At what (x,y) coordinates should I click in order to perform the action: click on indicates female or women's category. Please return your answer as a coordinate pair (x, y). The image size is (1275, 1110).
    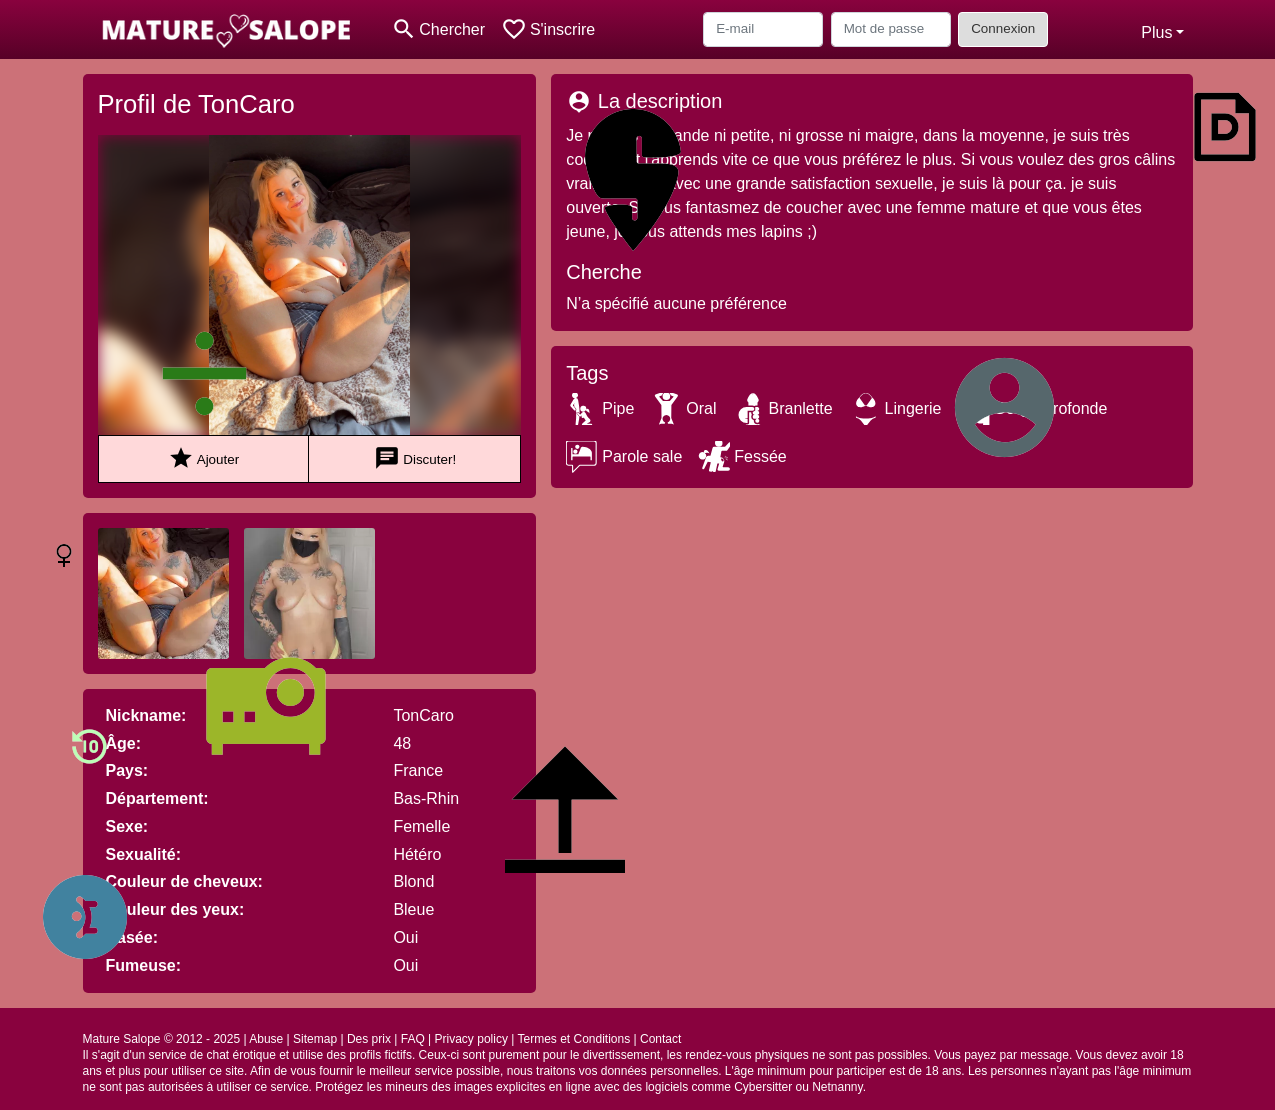
    Looking at the image, I should click on (64, 555).